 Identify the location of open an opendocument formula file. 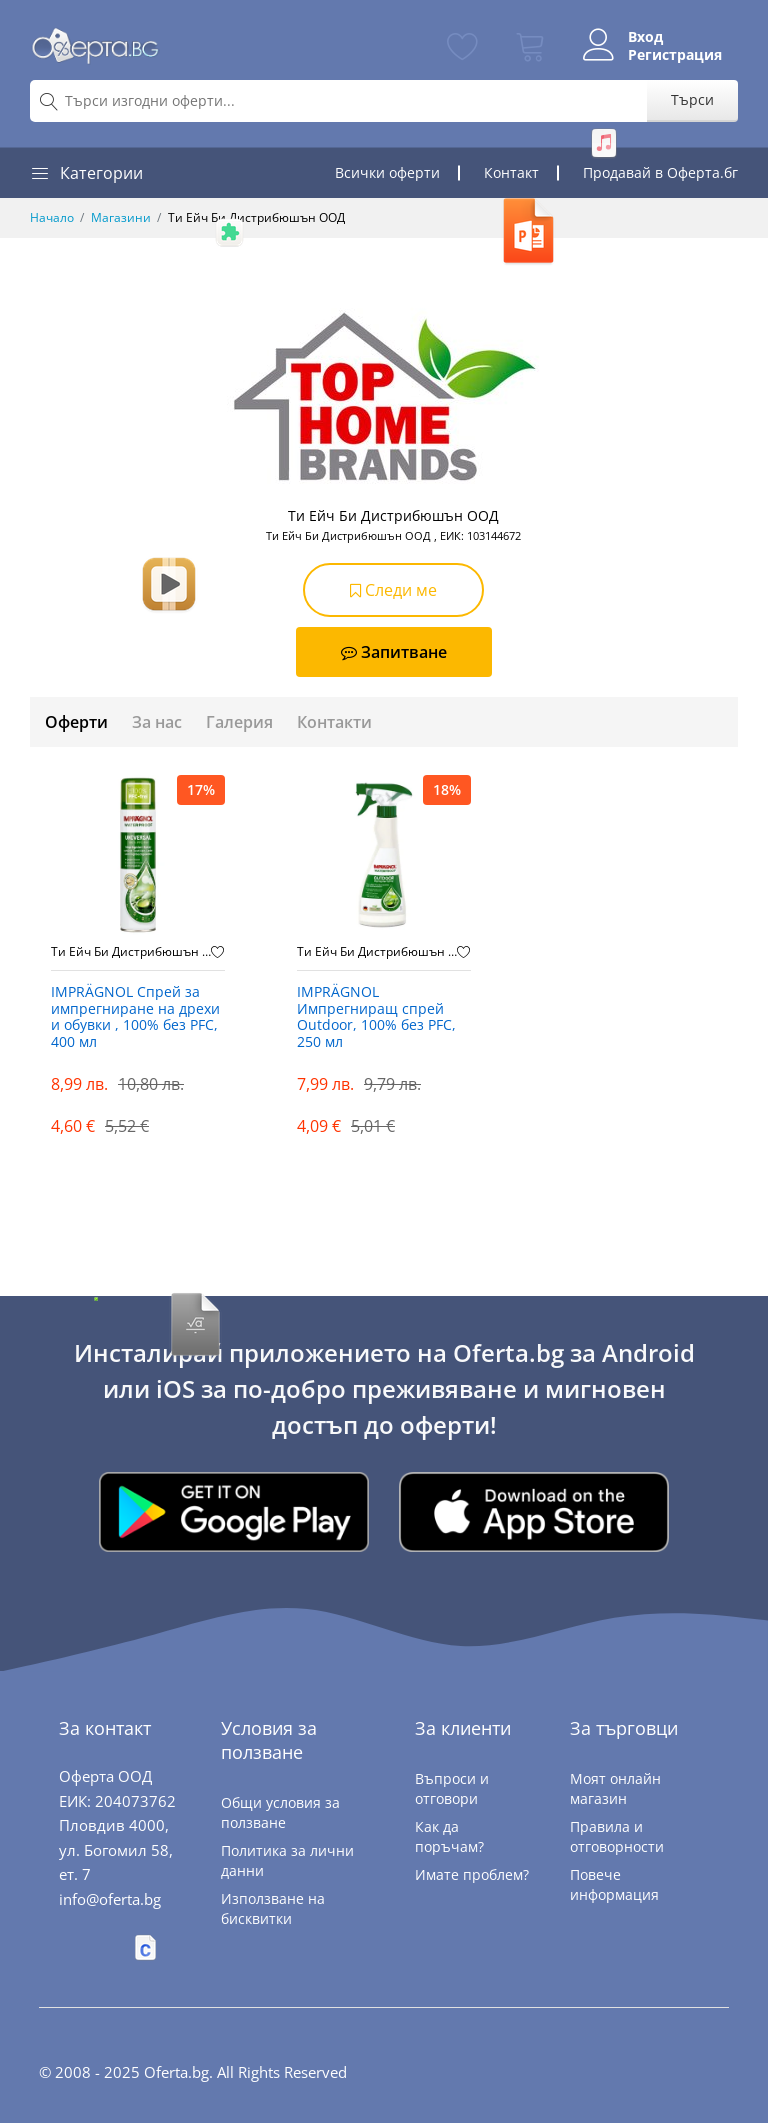
(195, 1325).